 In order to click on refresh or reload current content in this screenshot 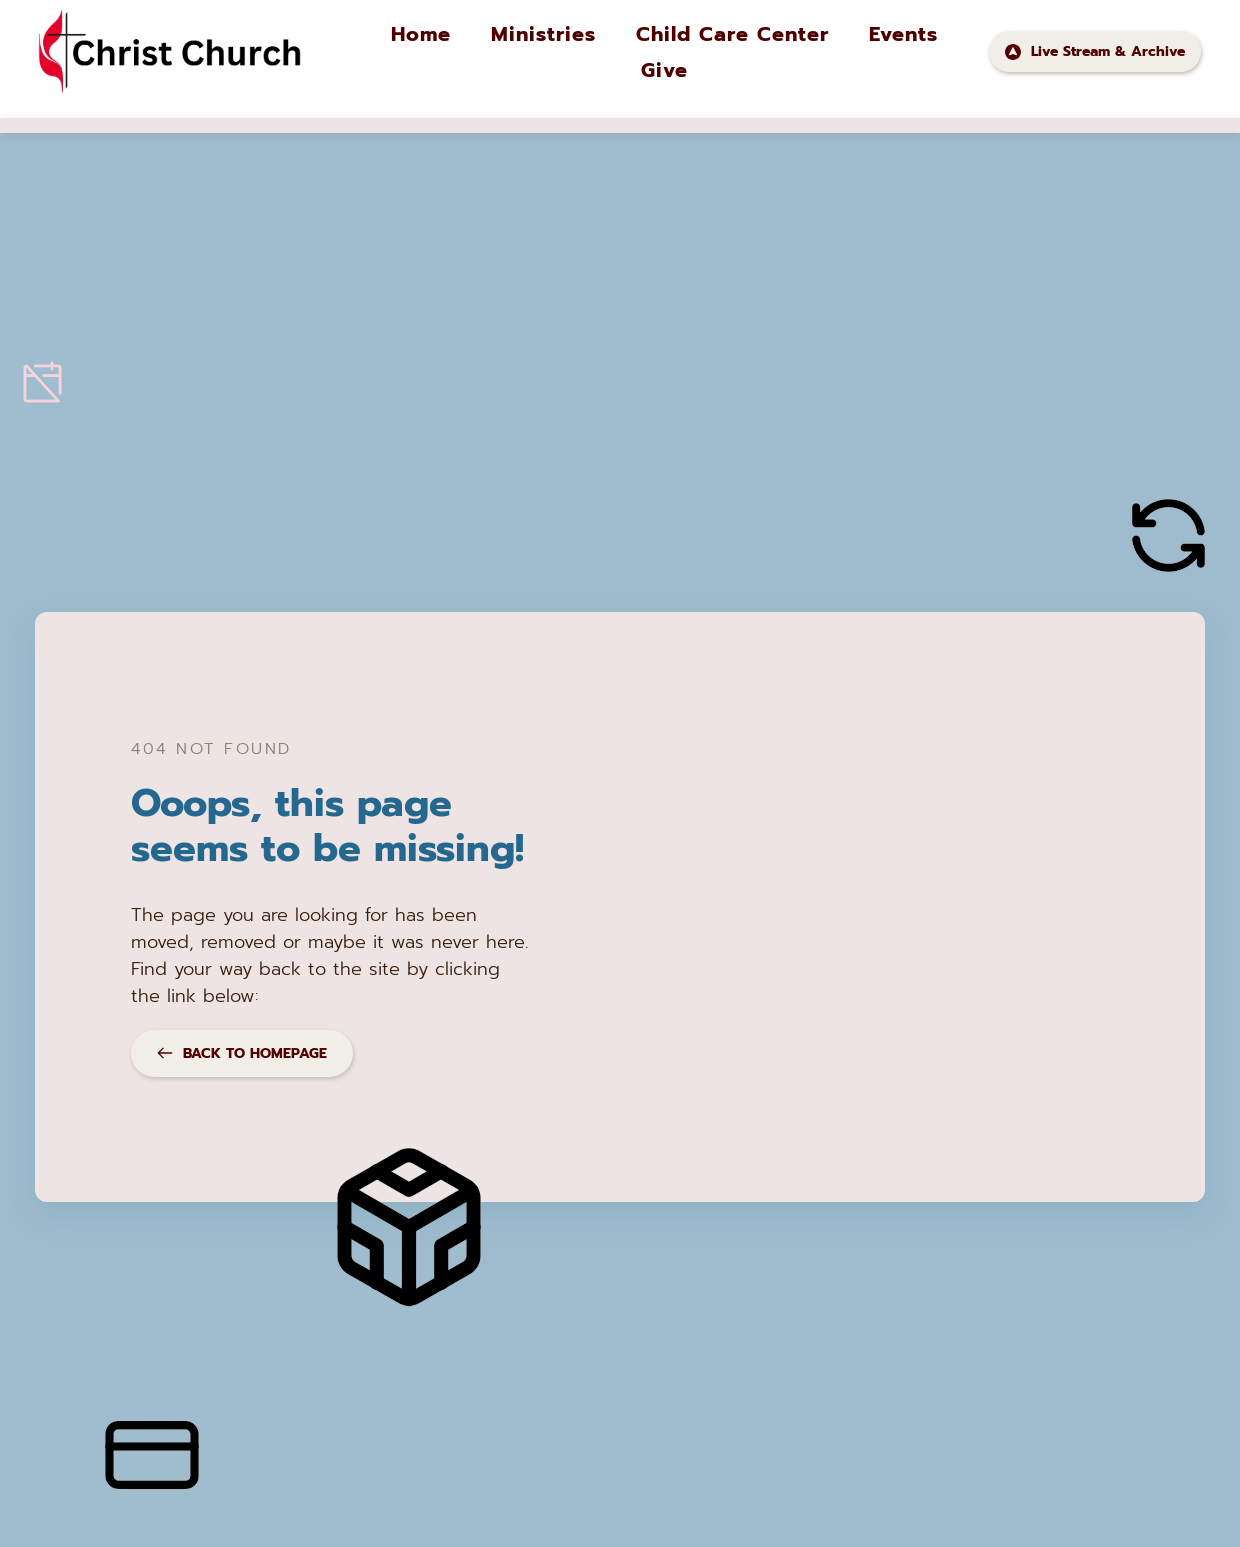, I will do `click(1168, 535)`.